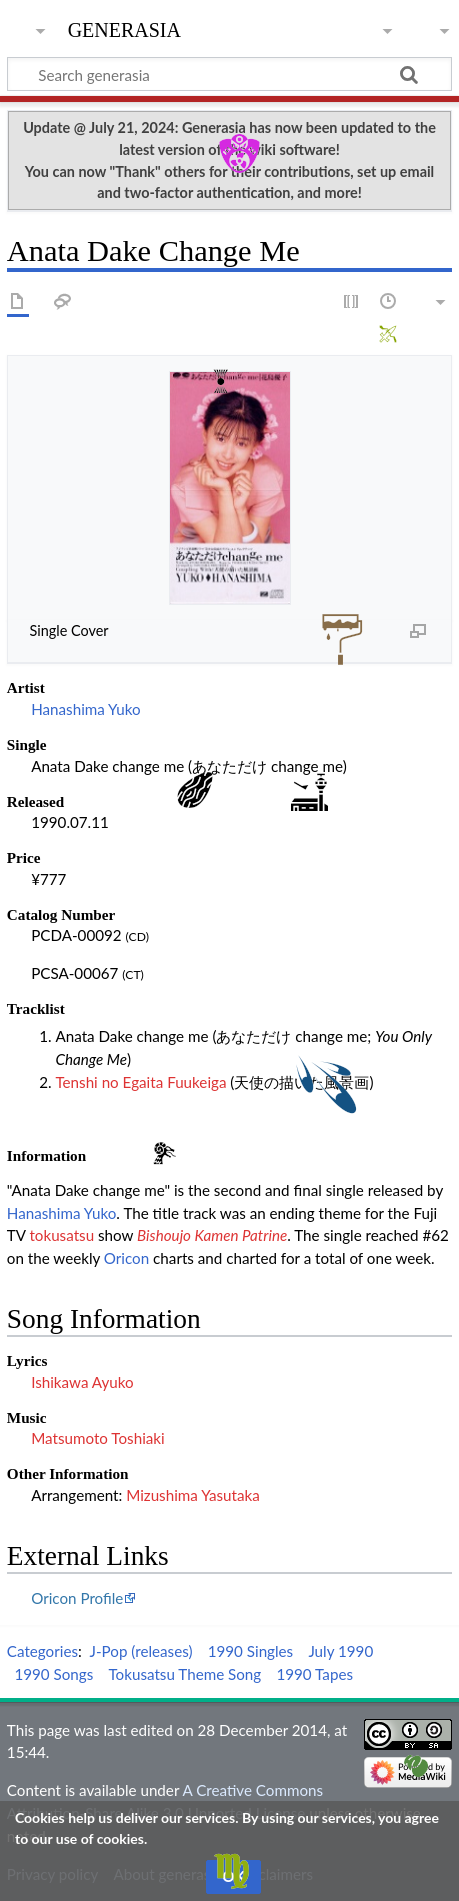  I want to click on indicates almond or tree nut allergen warning, so click(195, 790).